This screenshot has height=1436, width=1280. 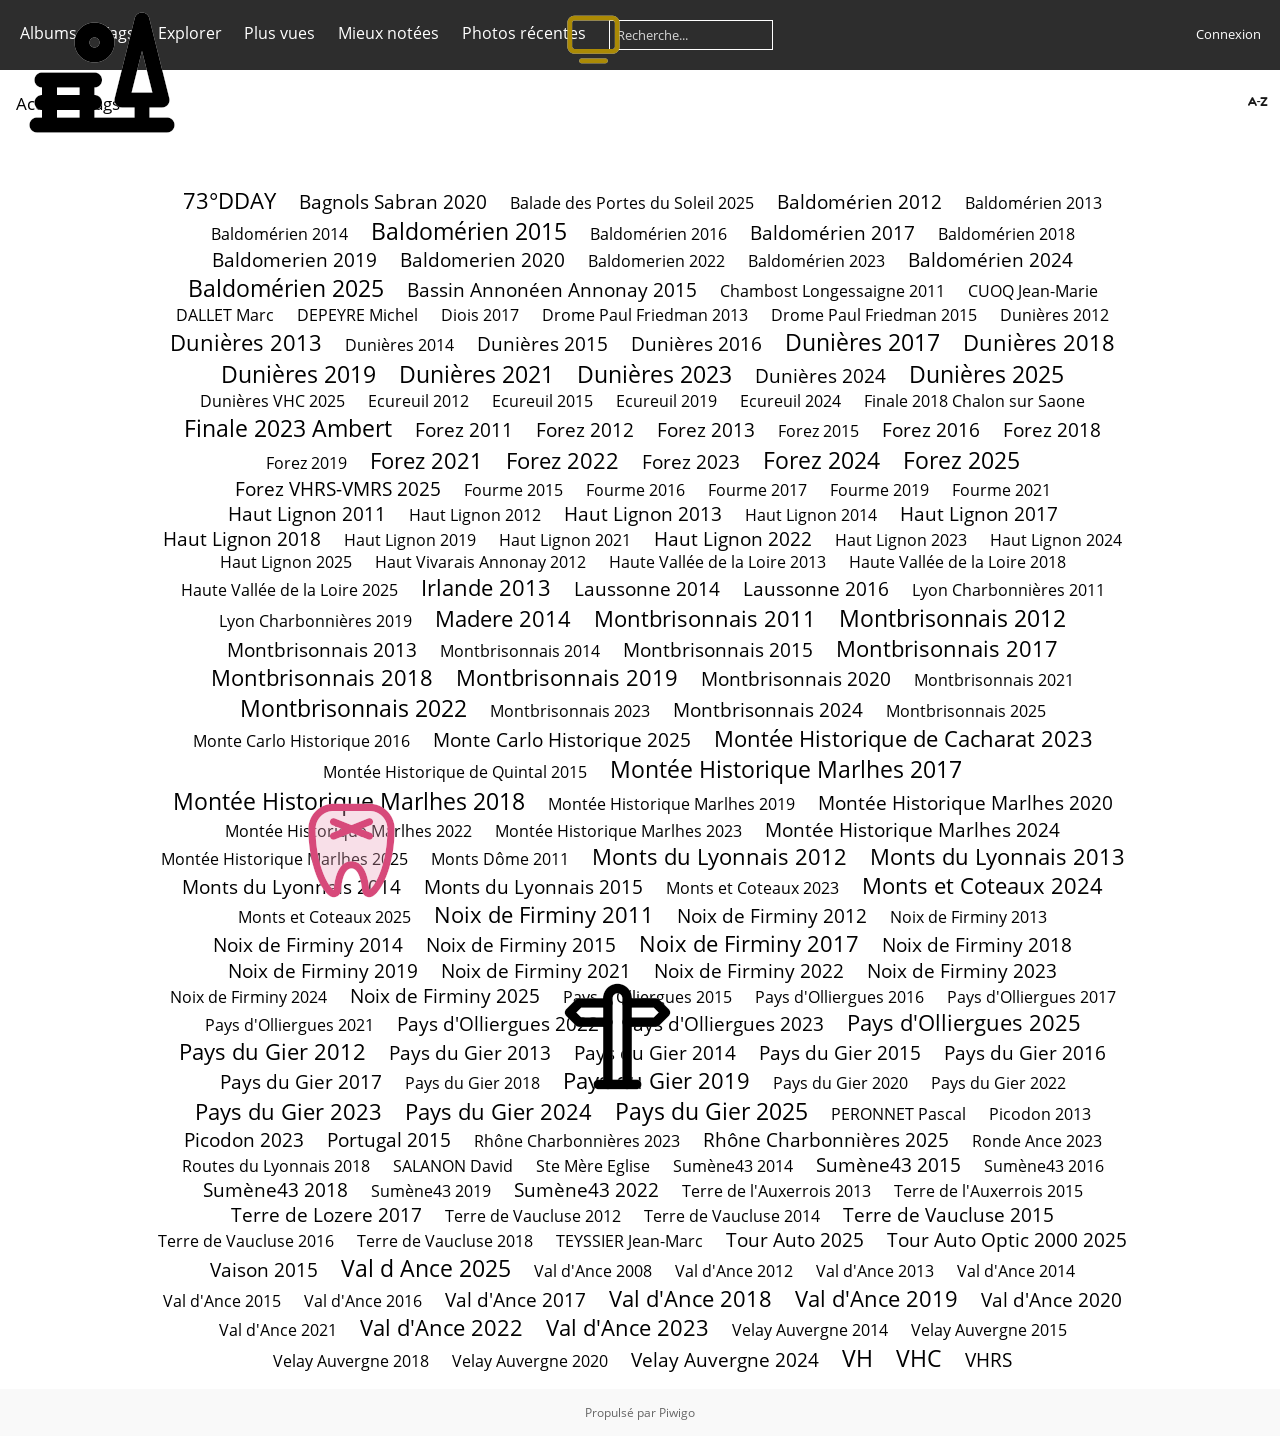 What do you see at coordinates (593, 39) in the screenshot?
I see `access tv or display settings` at bounding box center [593, 39].